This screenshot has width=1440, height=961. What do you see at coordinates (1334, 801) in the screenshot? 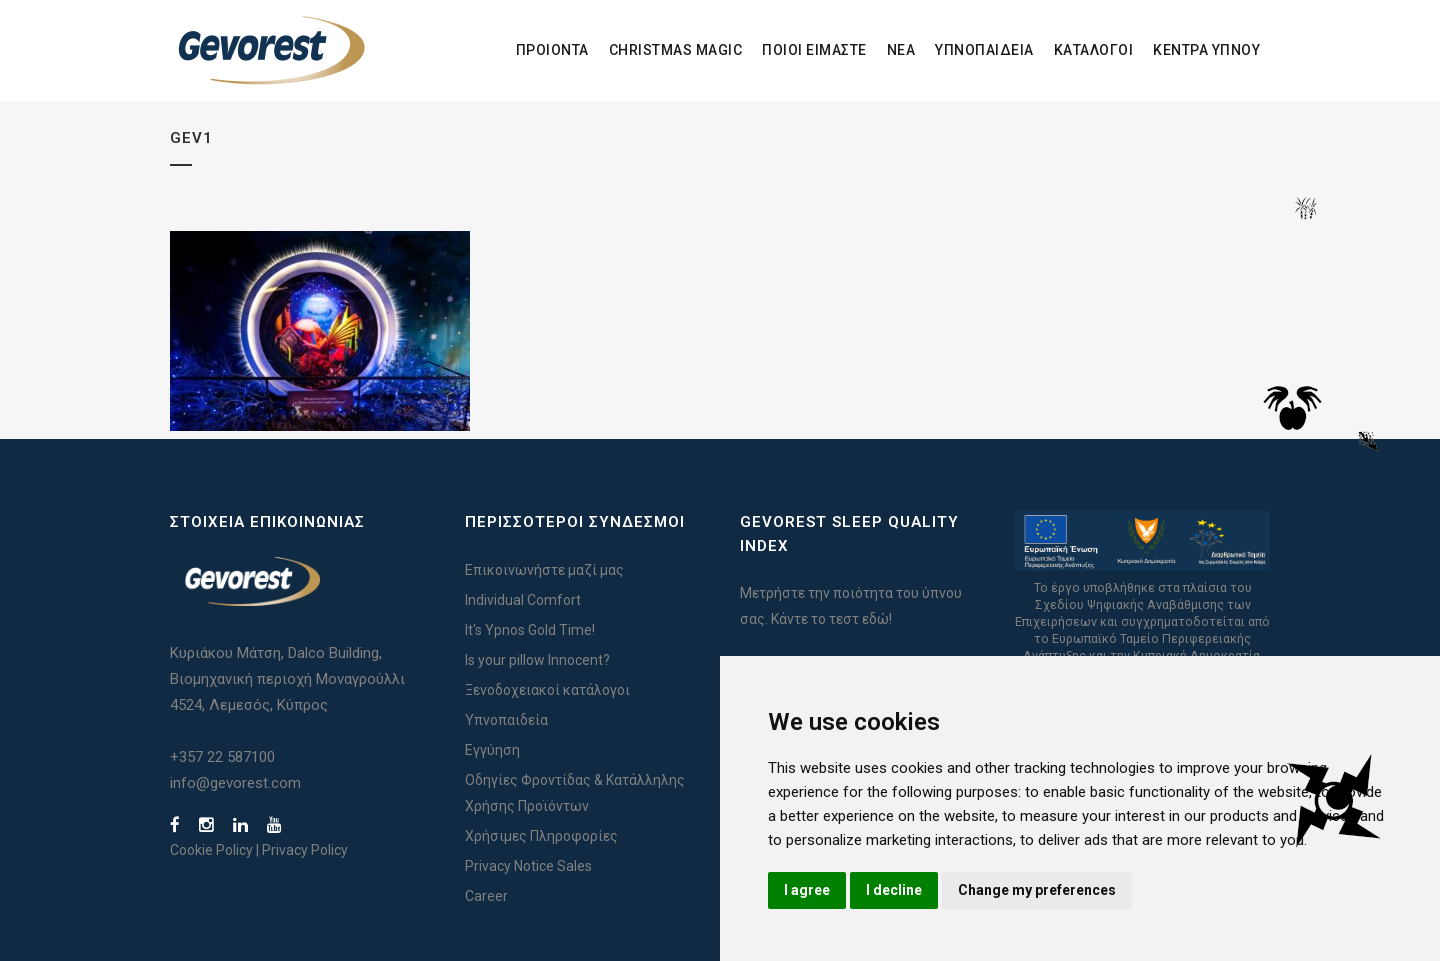
I see `shuriken or ninja throwing star weapon icon` at bounding box center [1334, 801].